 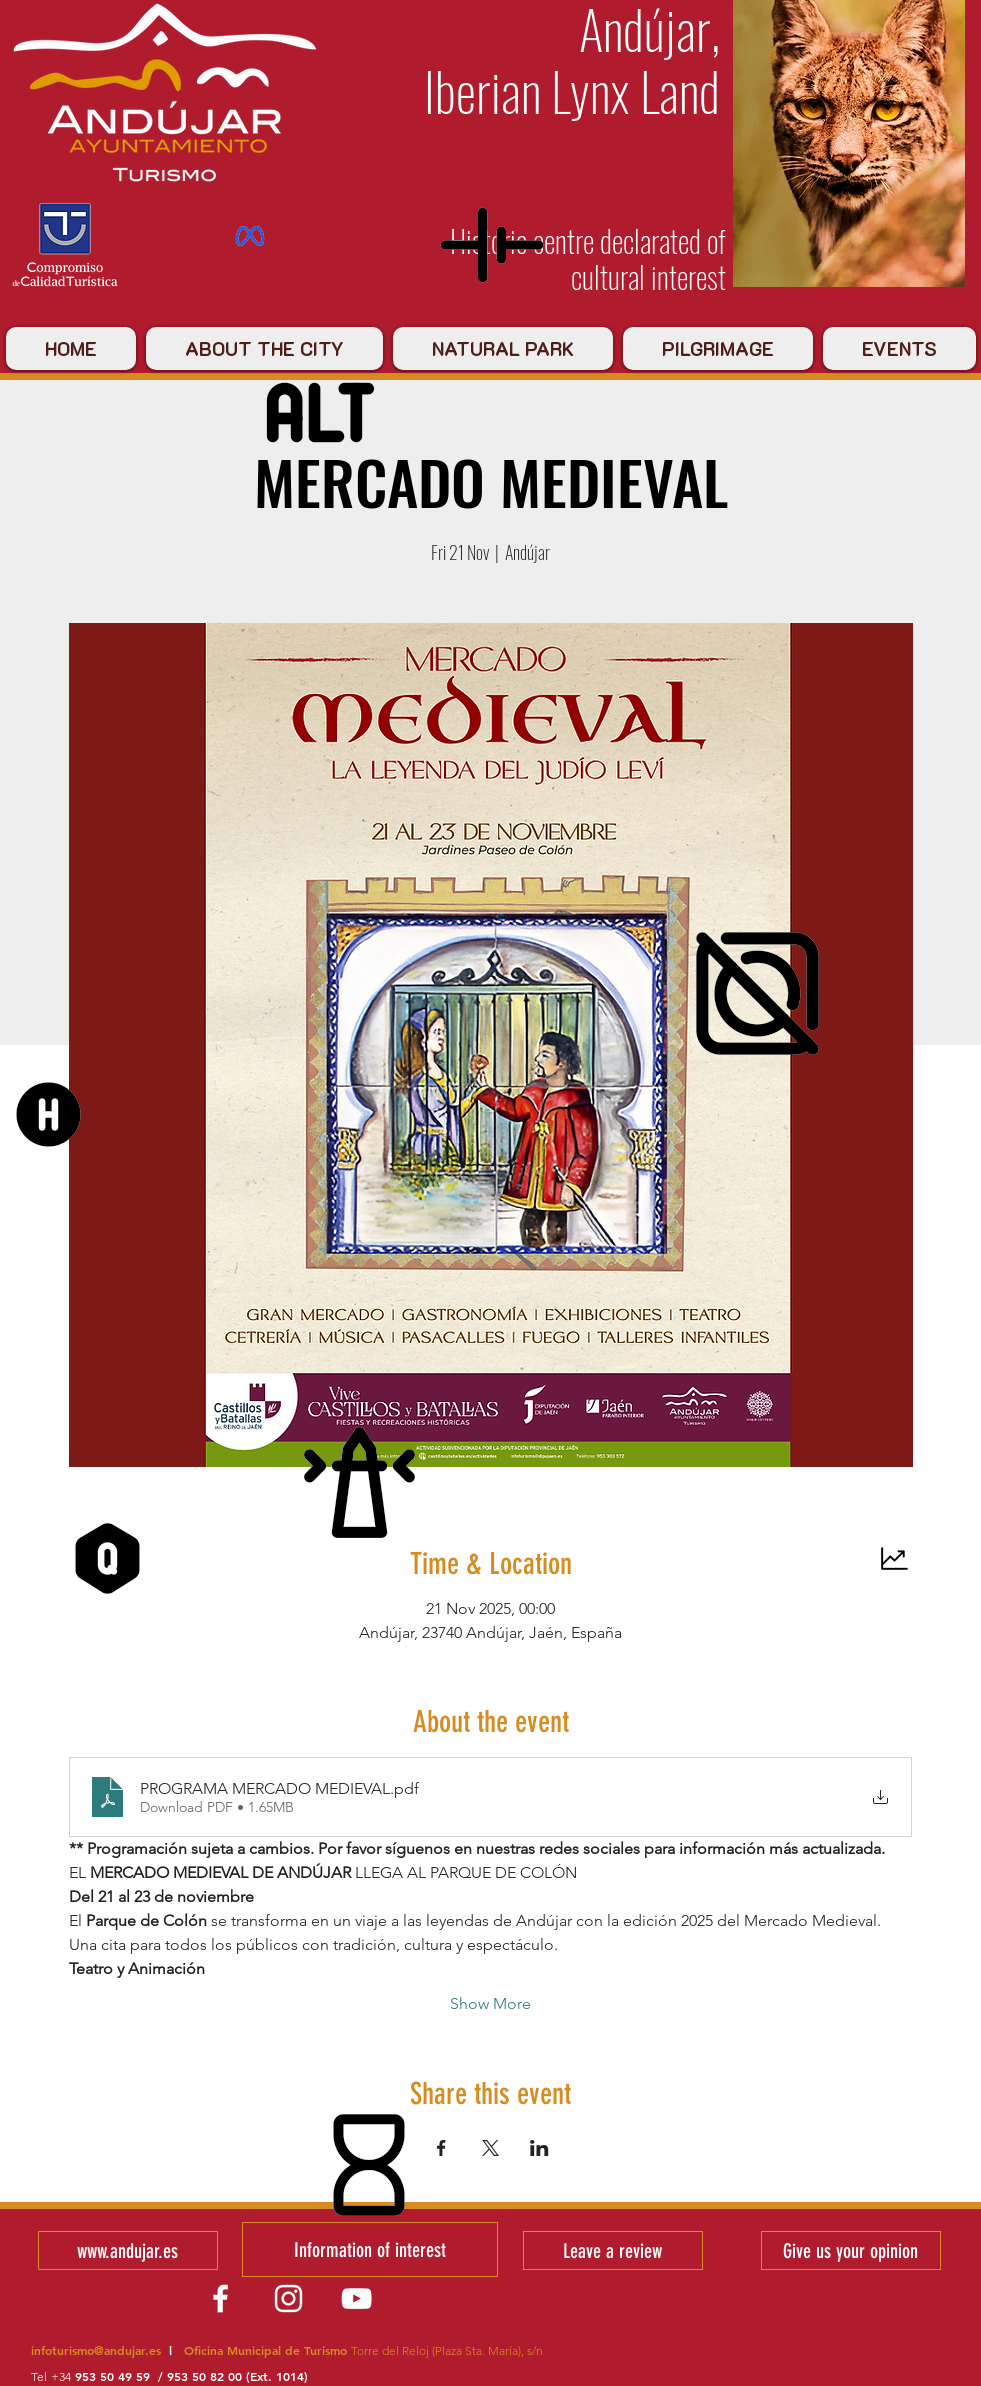 I want to click on Meta company logo, so click(x=250, y=236).